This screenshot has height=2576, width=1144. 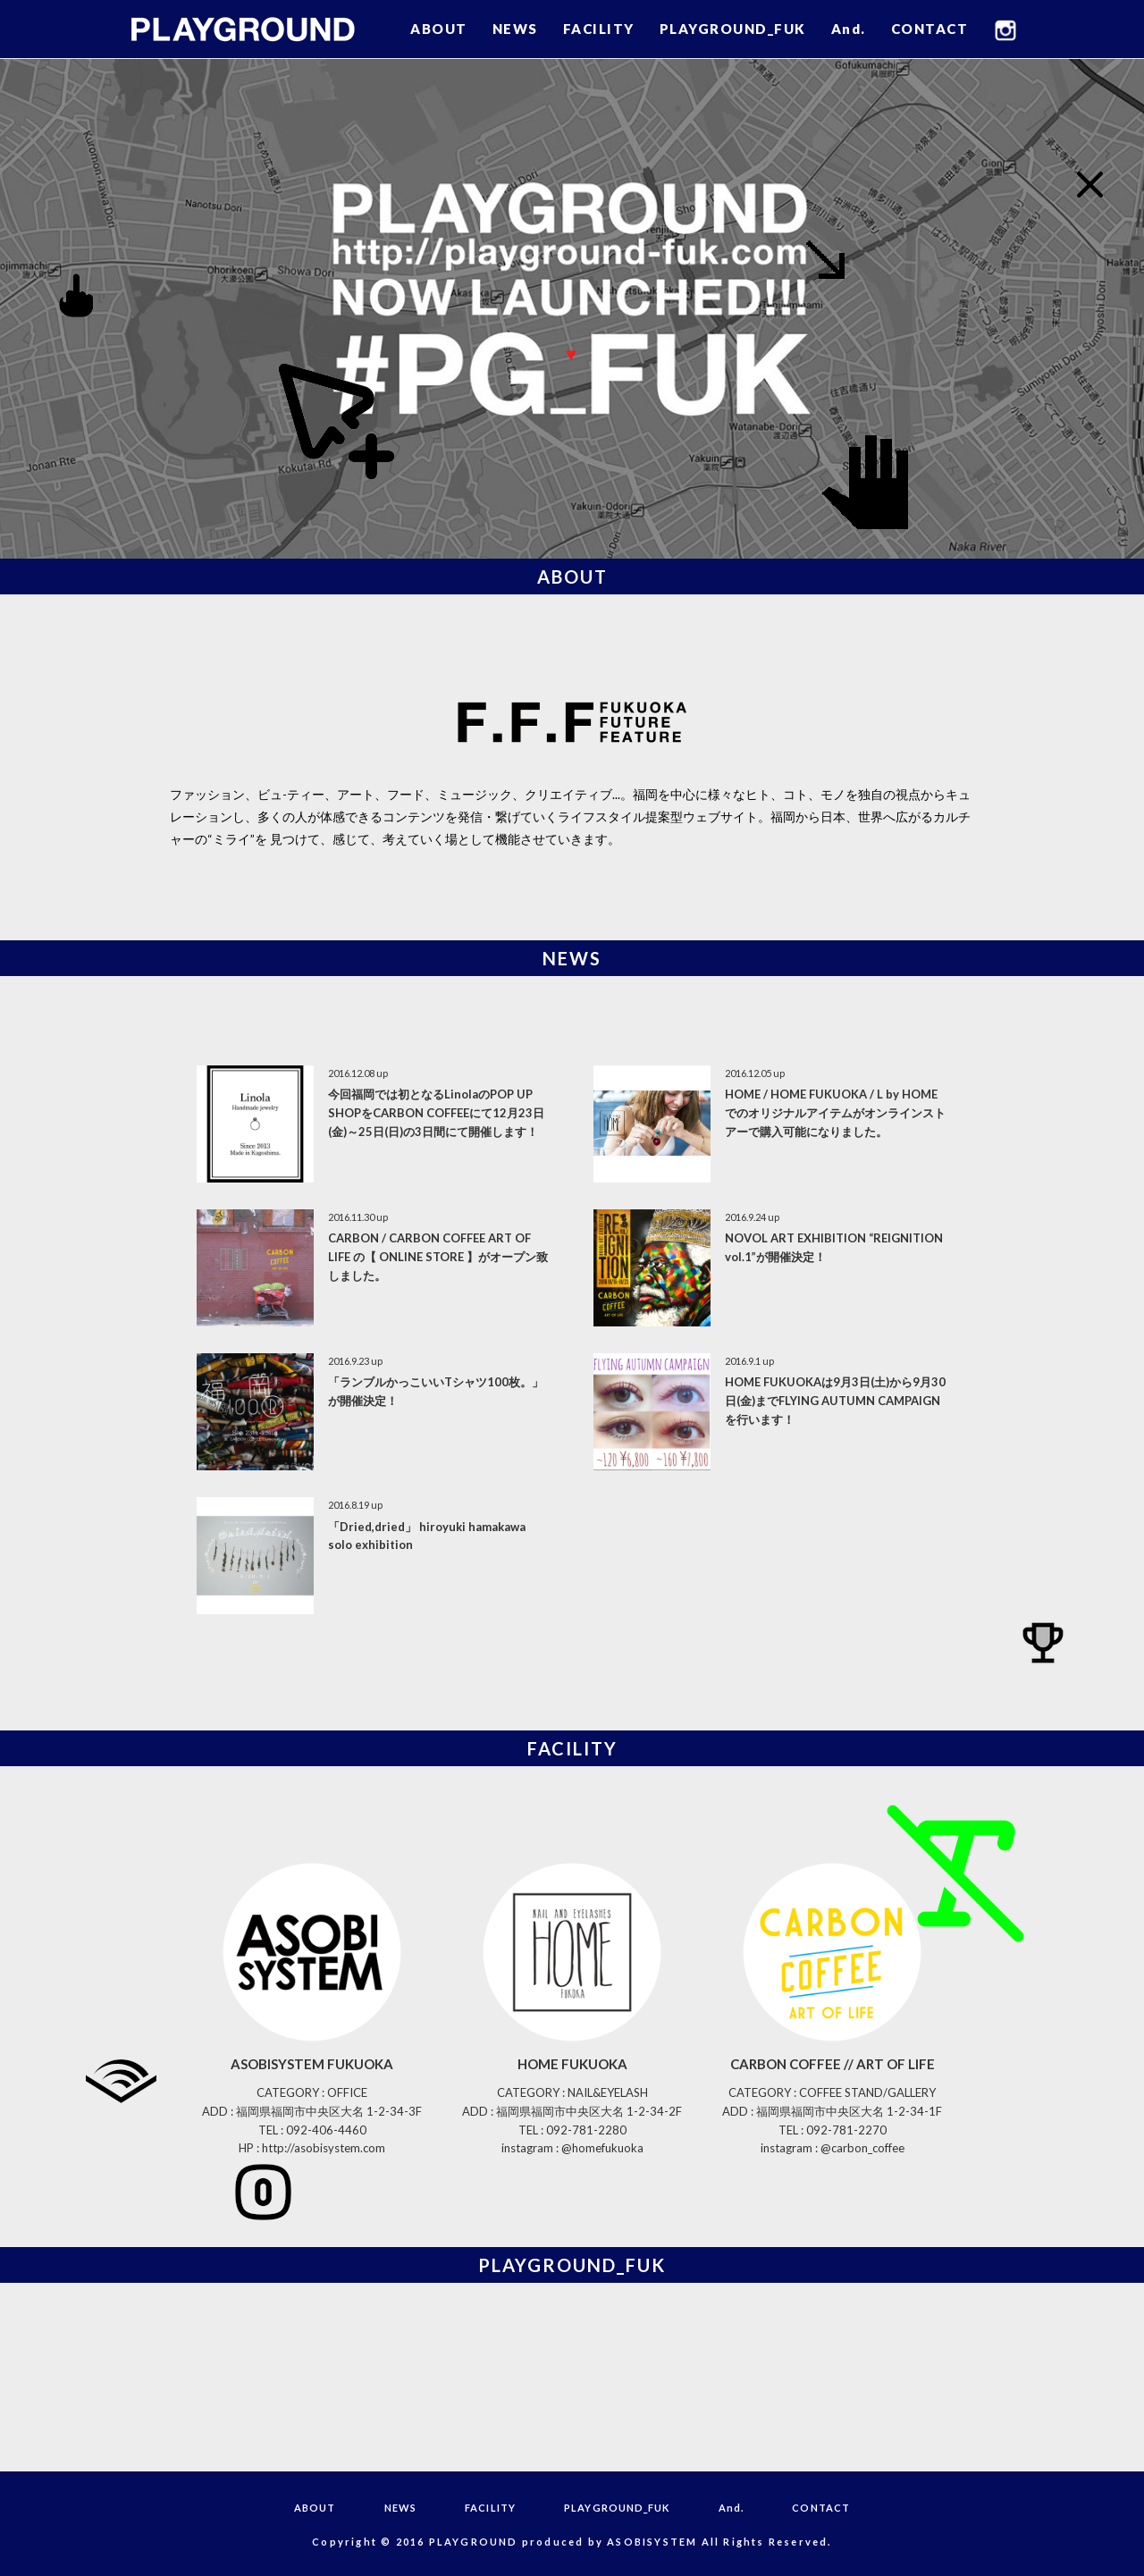 What do you see at coordinates (263, 2192) in the screenshot?
I see `represents the letter "o" in a menu or keyboard interface` at bounding box center [263, 2192].